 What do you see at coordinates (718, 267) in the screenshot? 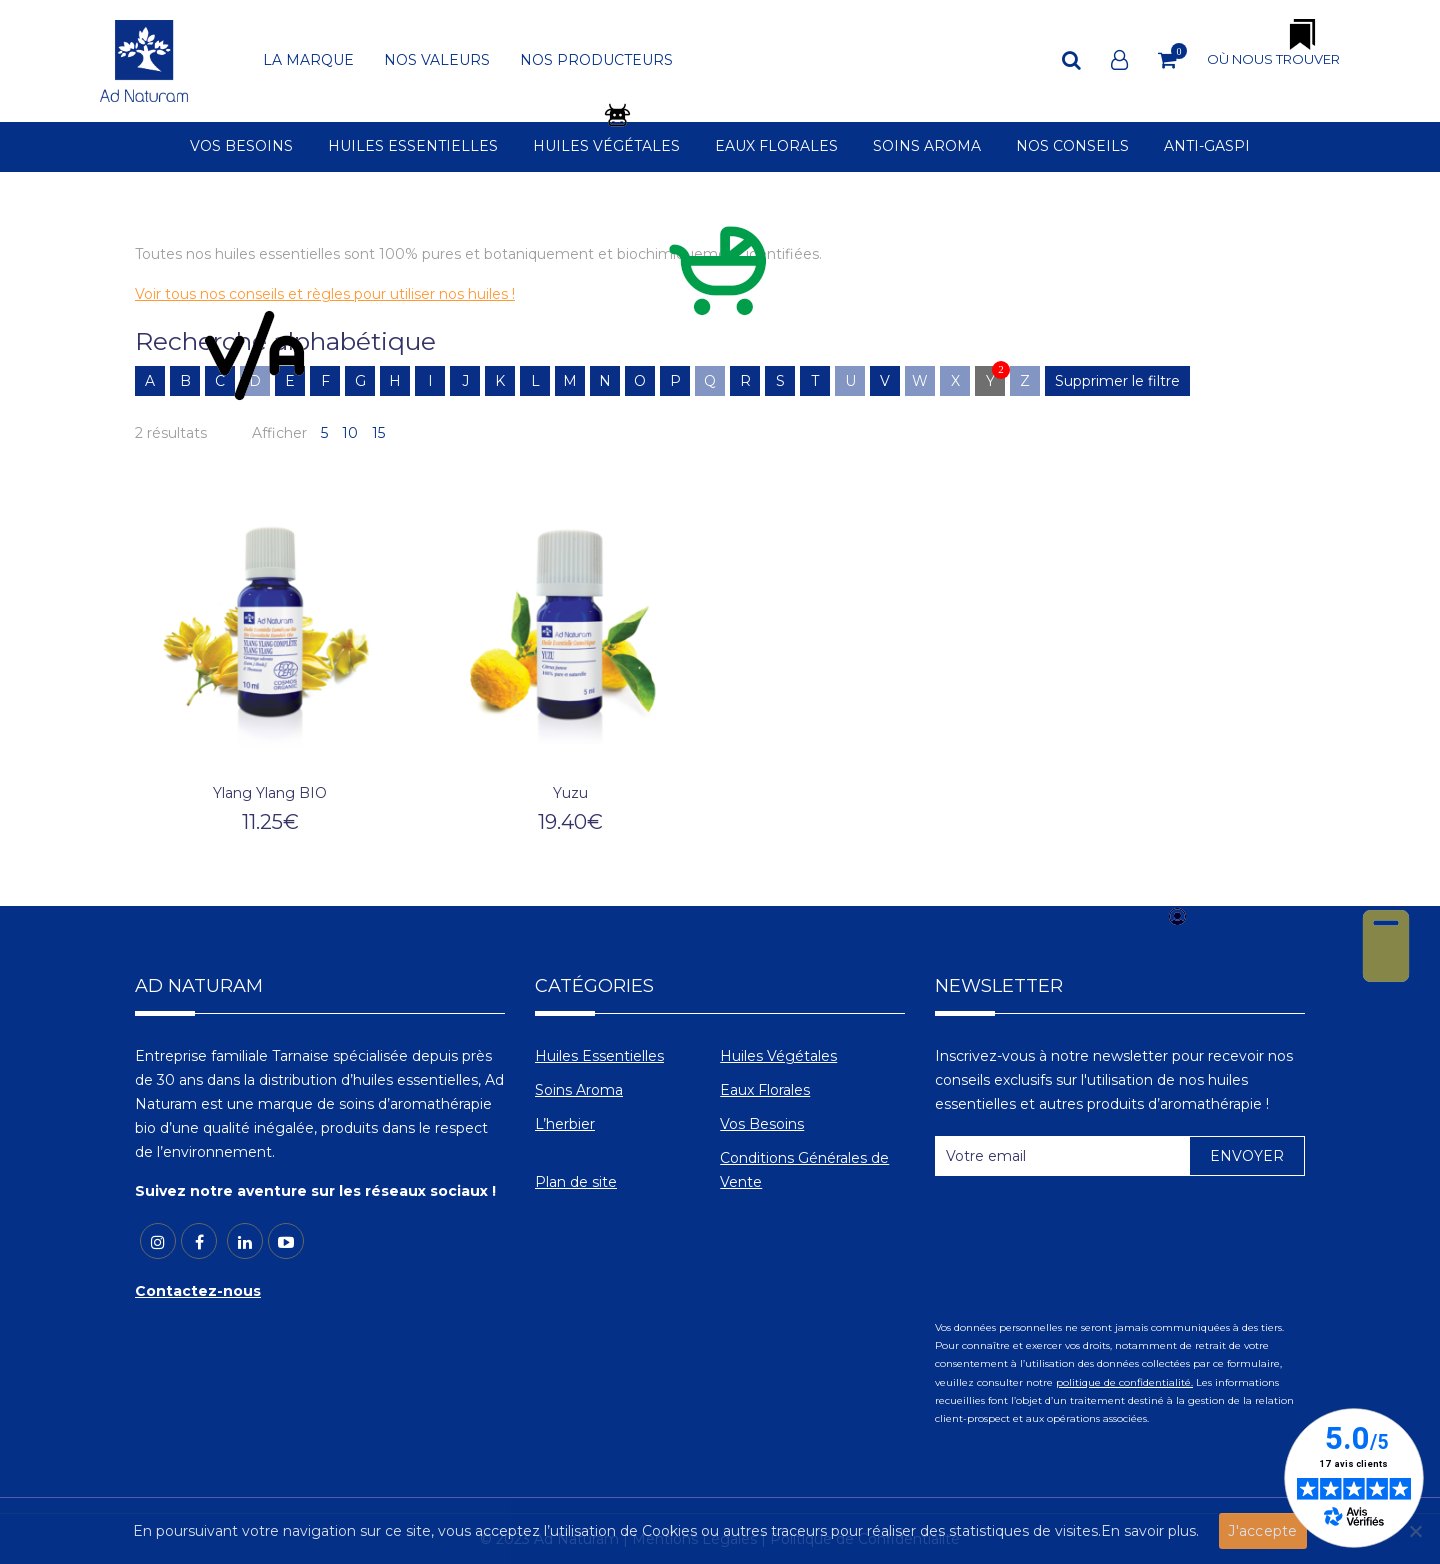
I see `access baby or parenting-related features` at bounding box center [718, 267].